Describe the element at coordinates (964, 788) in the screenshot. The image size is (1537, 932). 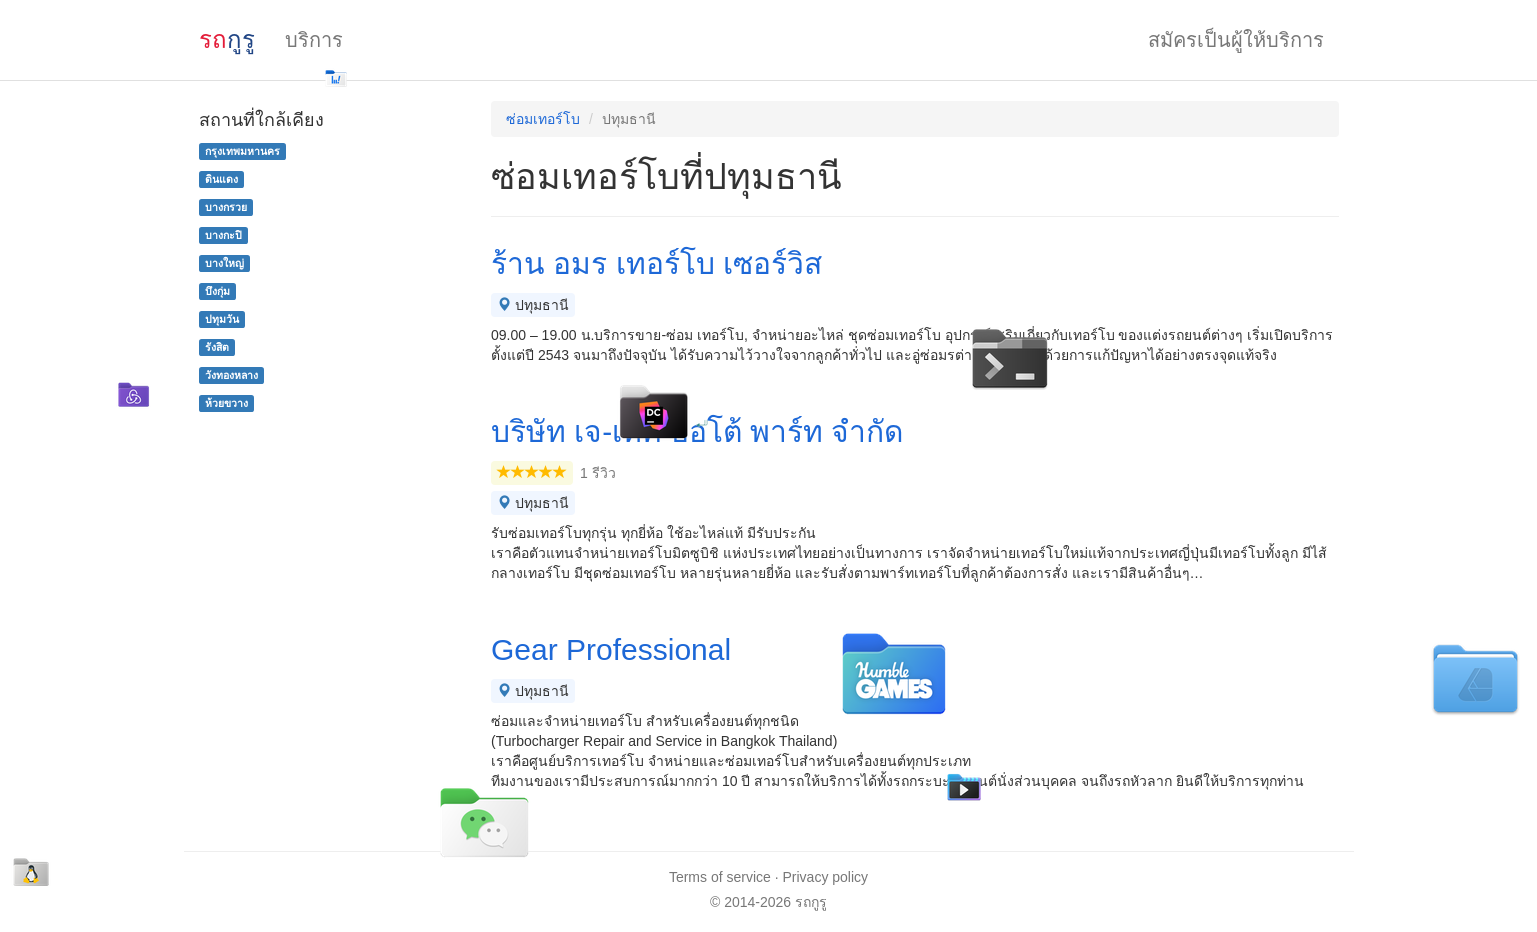
I see `open your movies folder` at that location.